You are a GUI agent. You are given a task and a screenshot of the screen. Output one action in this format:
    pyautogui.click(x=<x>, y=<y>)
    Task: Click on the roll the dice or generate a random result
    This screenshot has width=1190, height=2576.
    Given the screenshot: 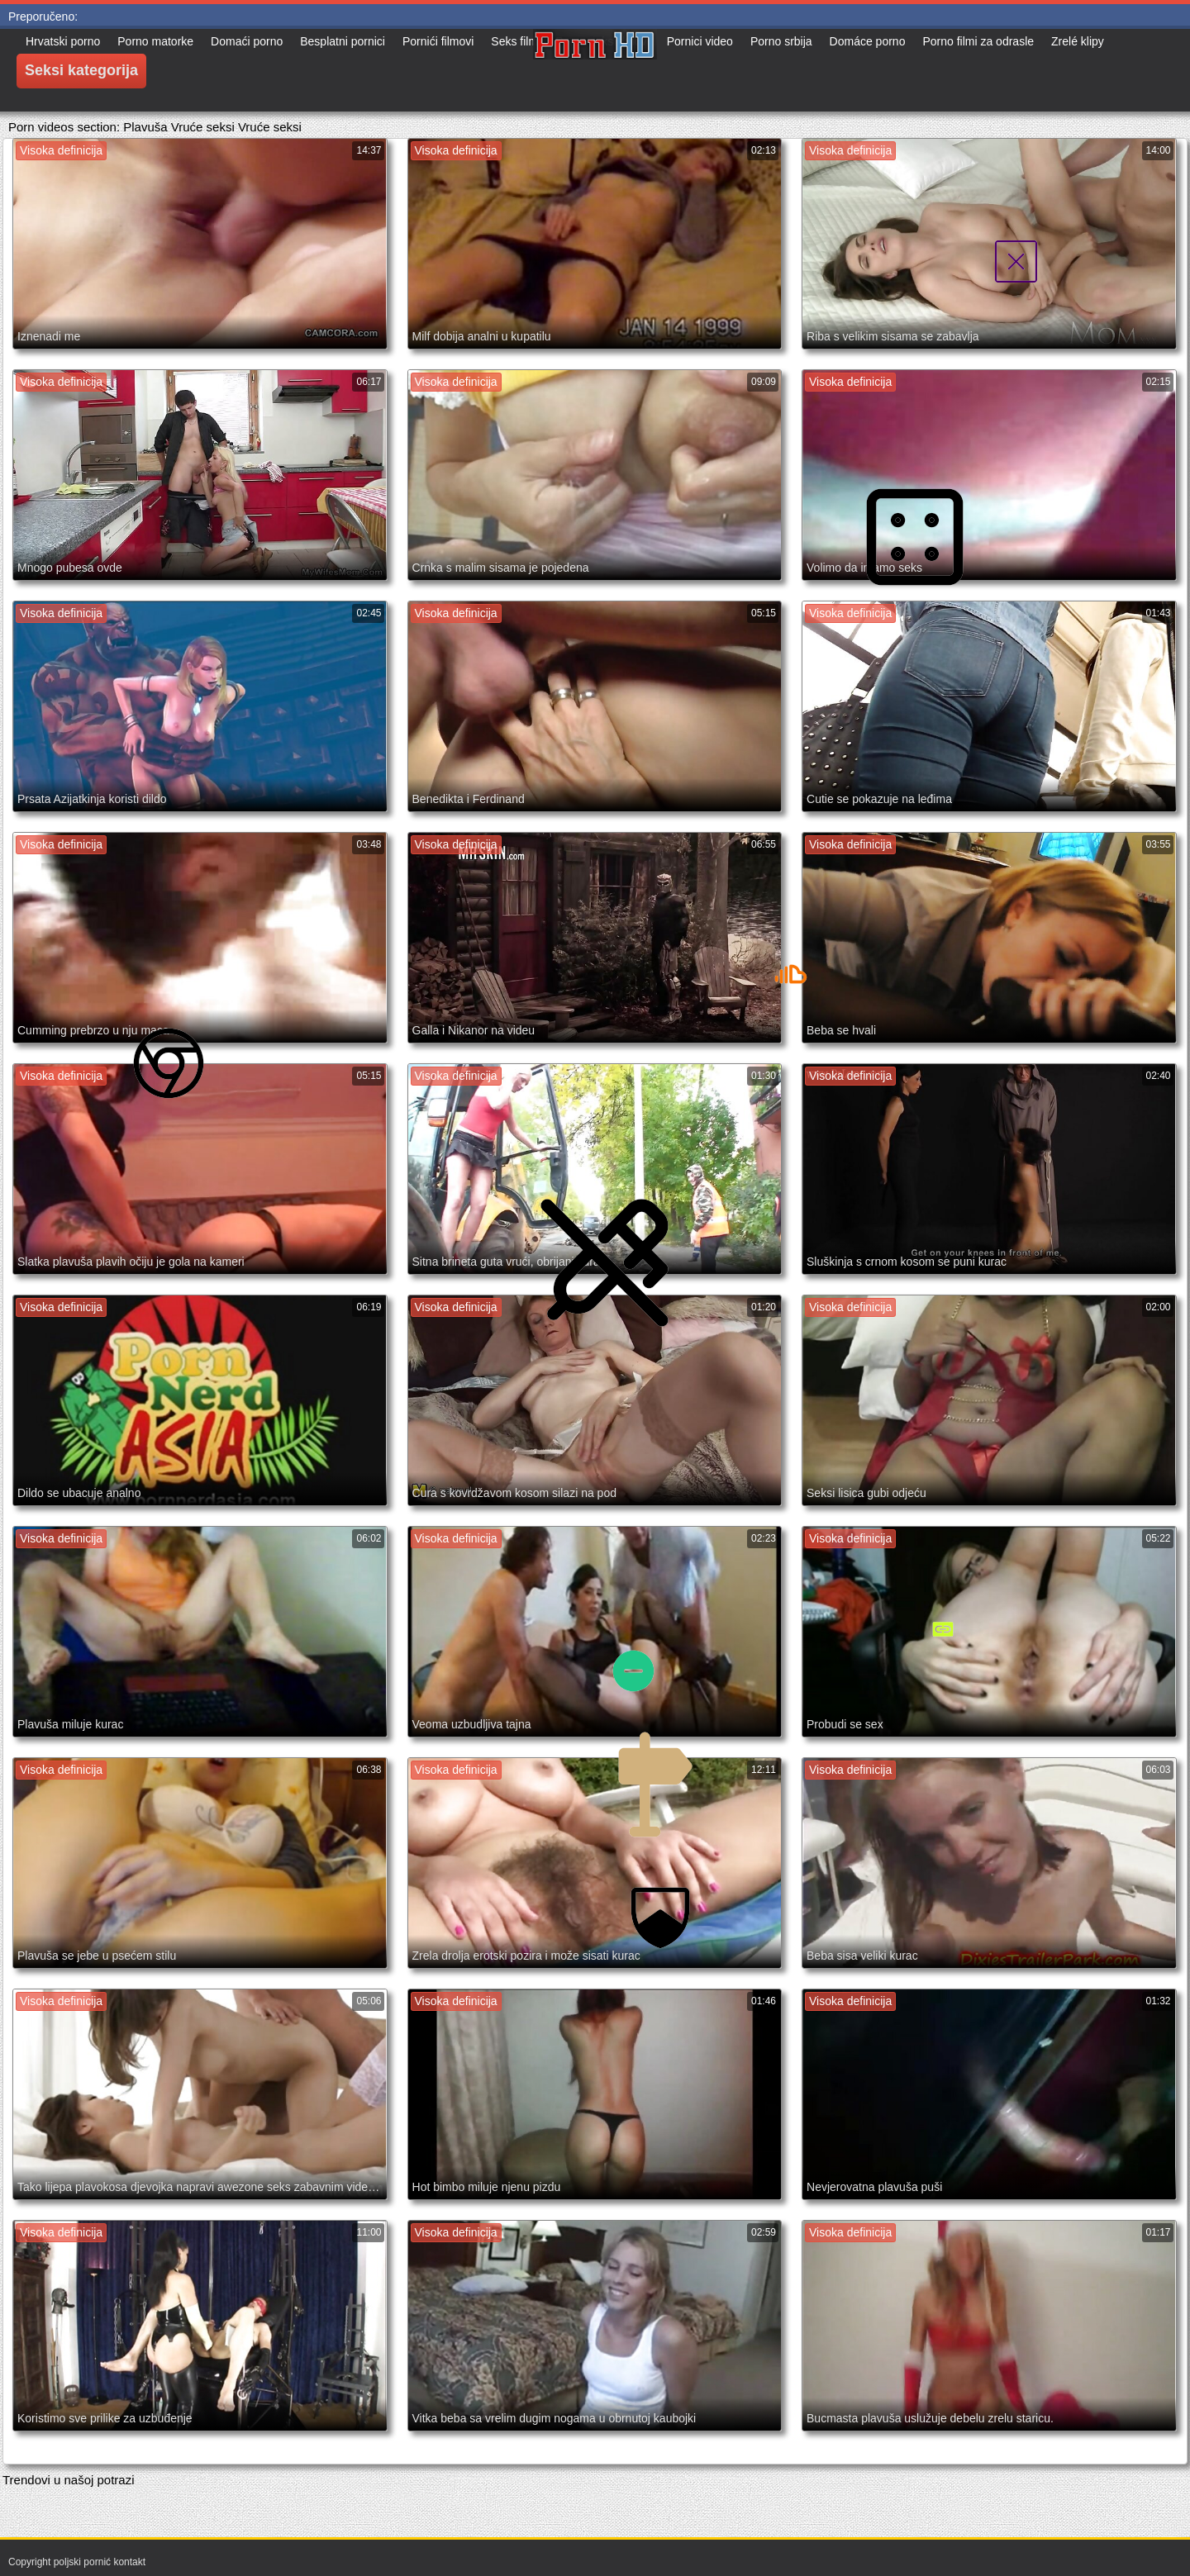 What is the action you would take?
    pyautogui.click(x=915, y=537)
    